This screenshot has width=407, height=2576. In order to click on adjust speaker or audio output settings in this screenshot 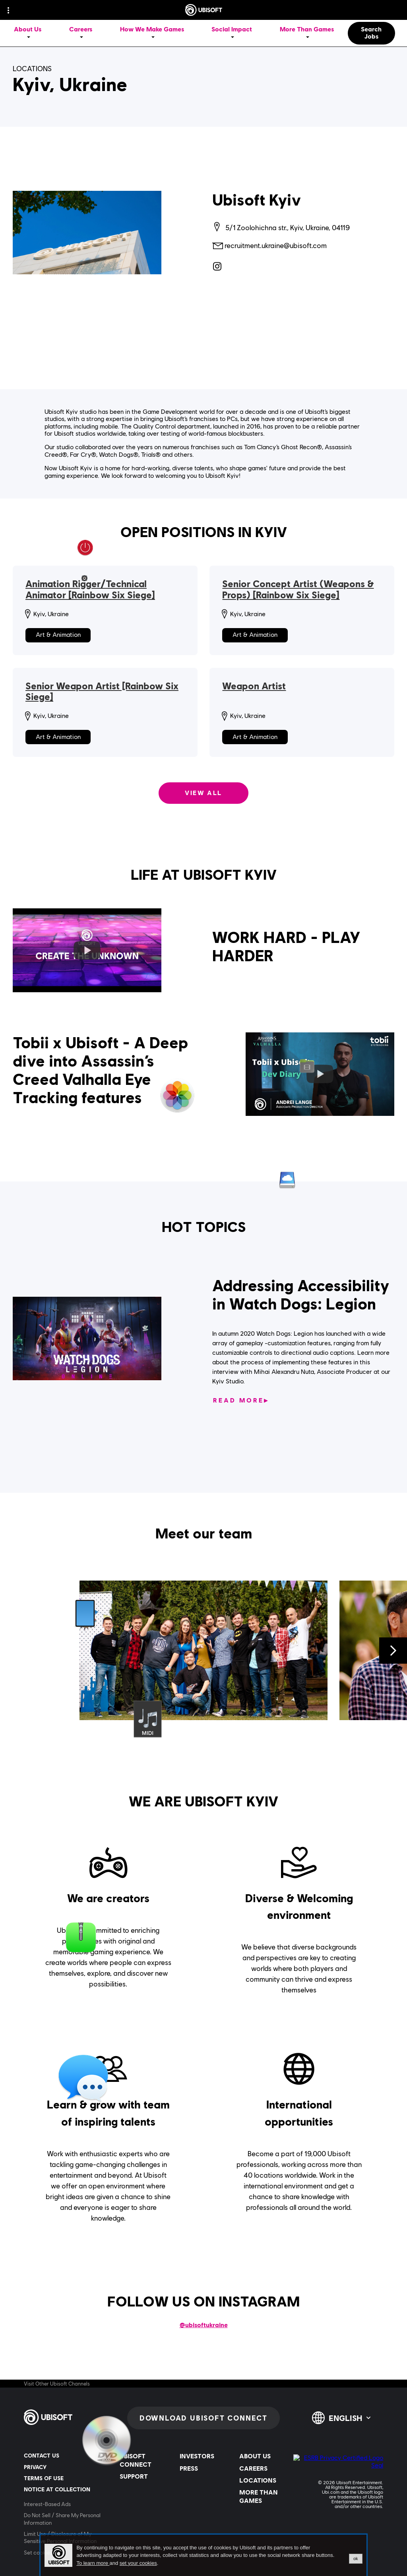, I will do `click(84, 578)`.